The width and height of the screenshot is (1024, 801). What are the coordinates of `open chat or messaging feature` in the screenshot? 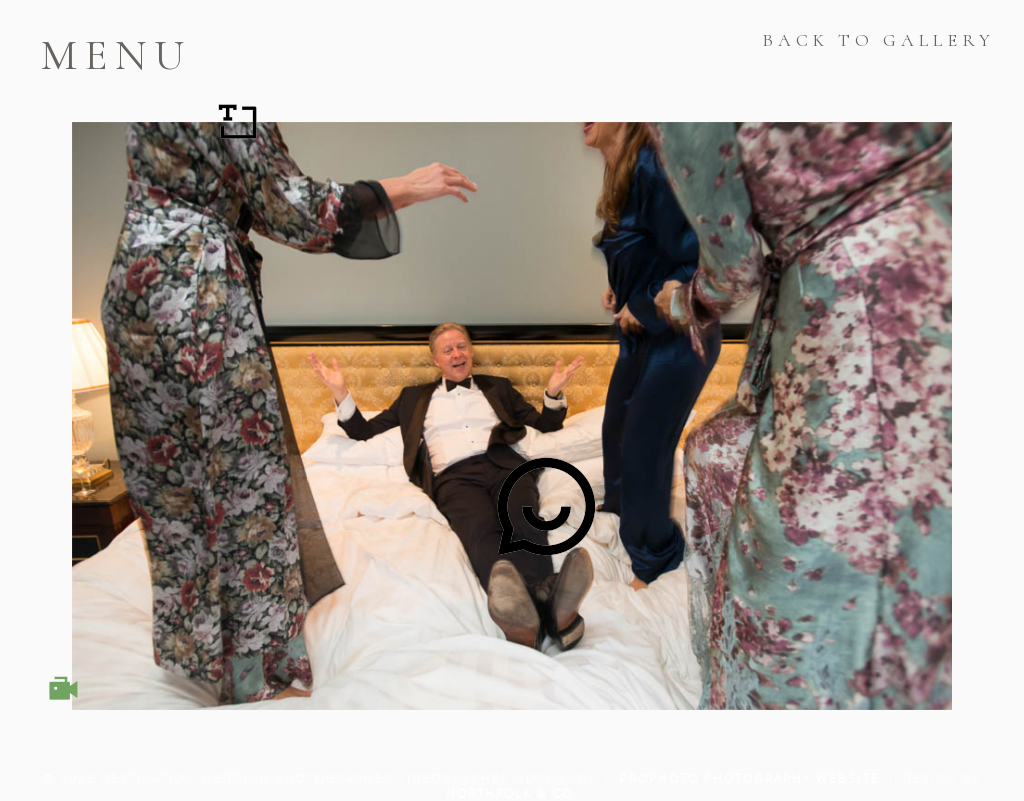 It's located at (546, 506).